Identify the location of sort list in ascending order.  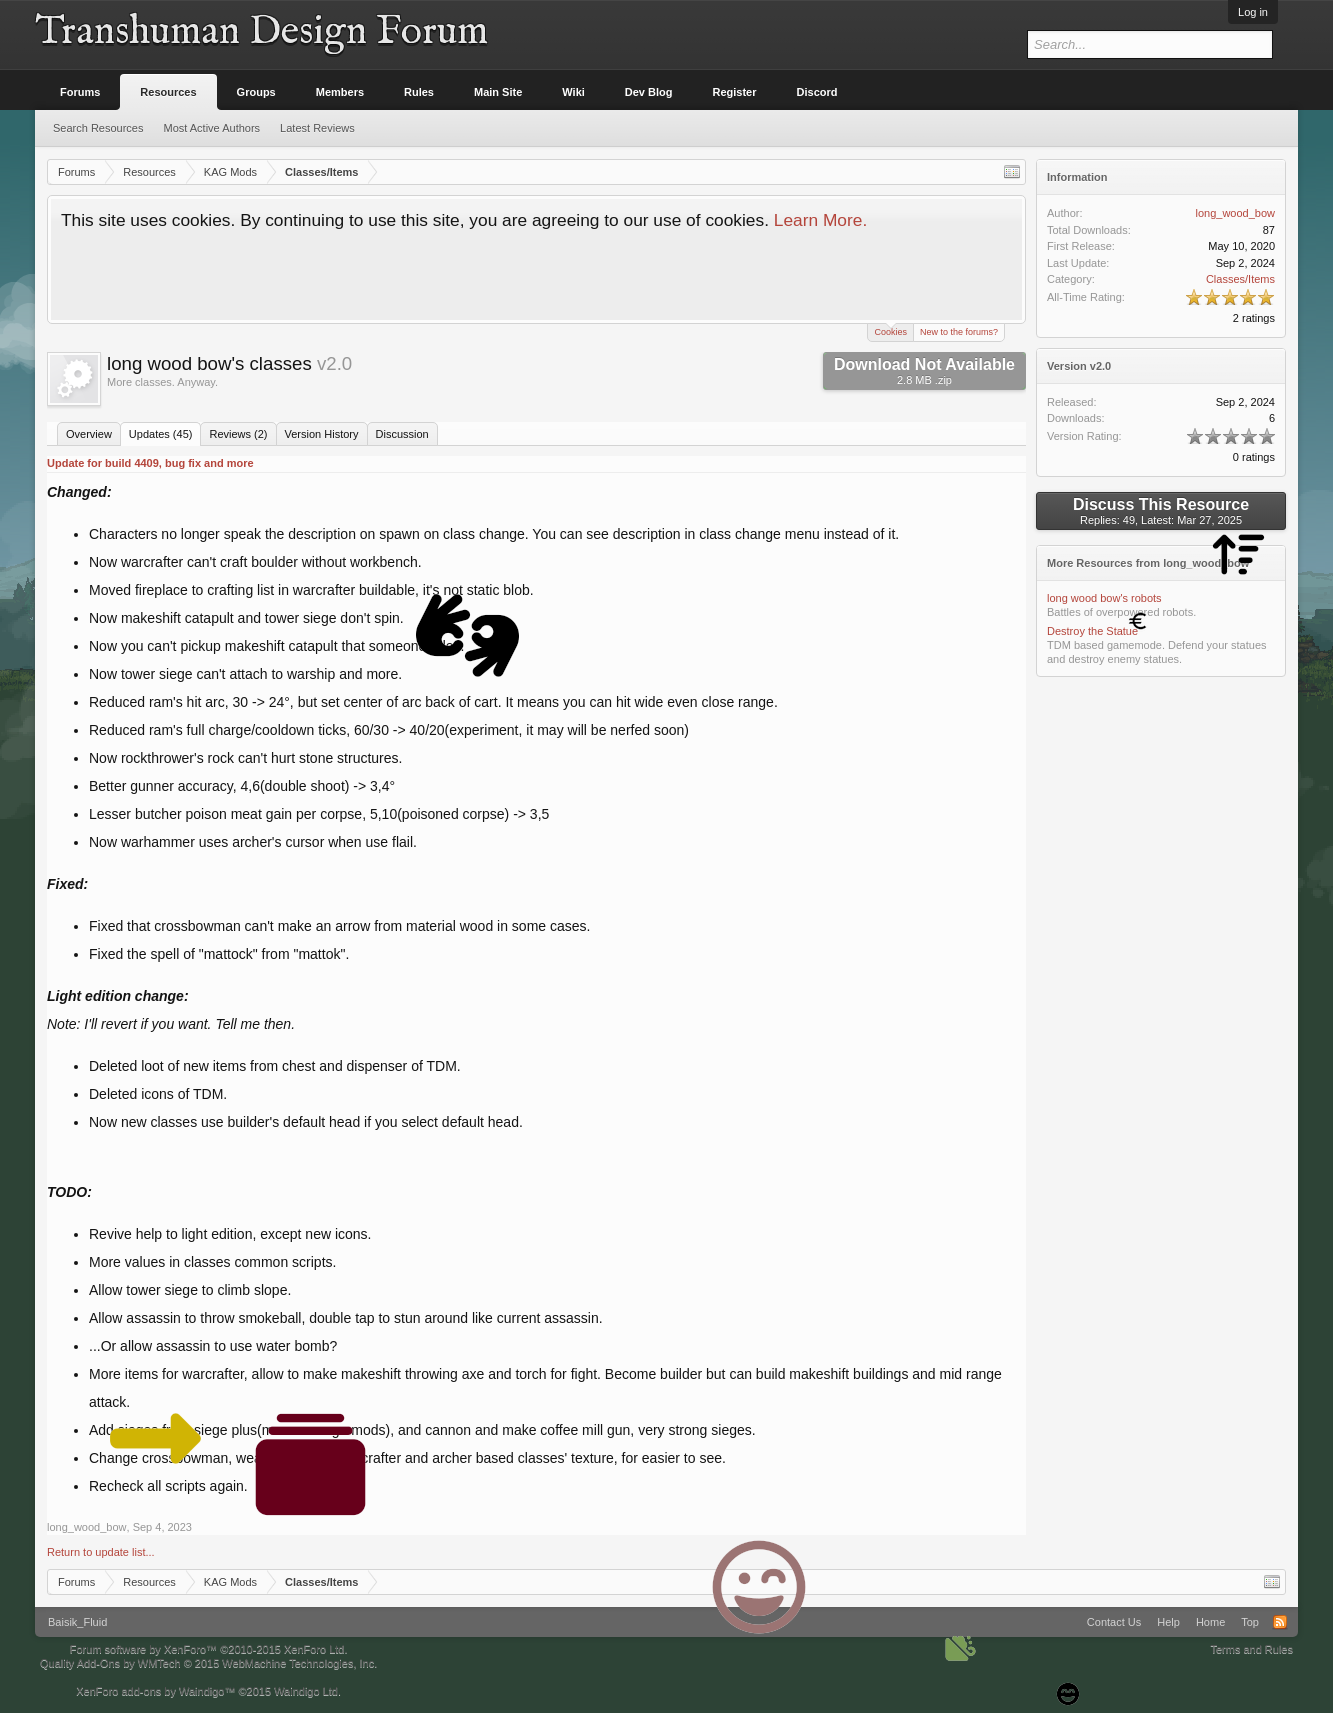
(1238, 554).